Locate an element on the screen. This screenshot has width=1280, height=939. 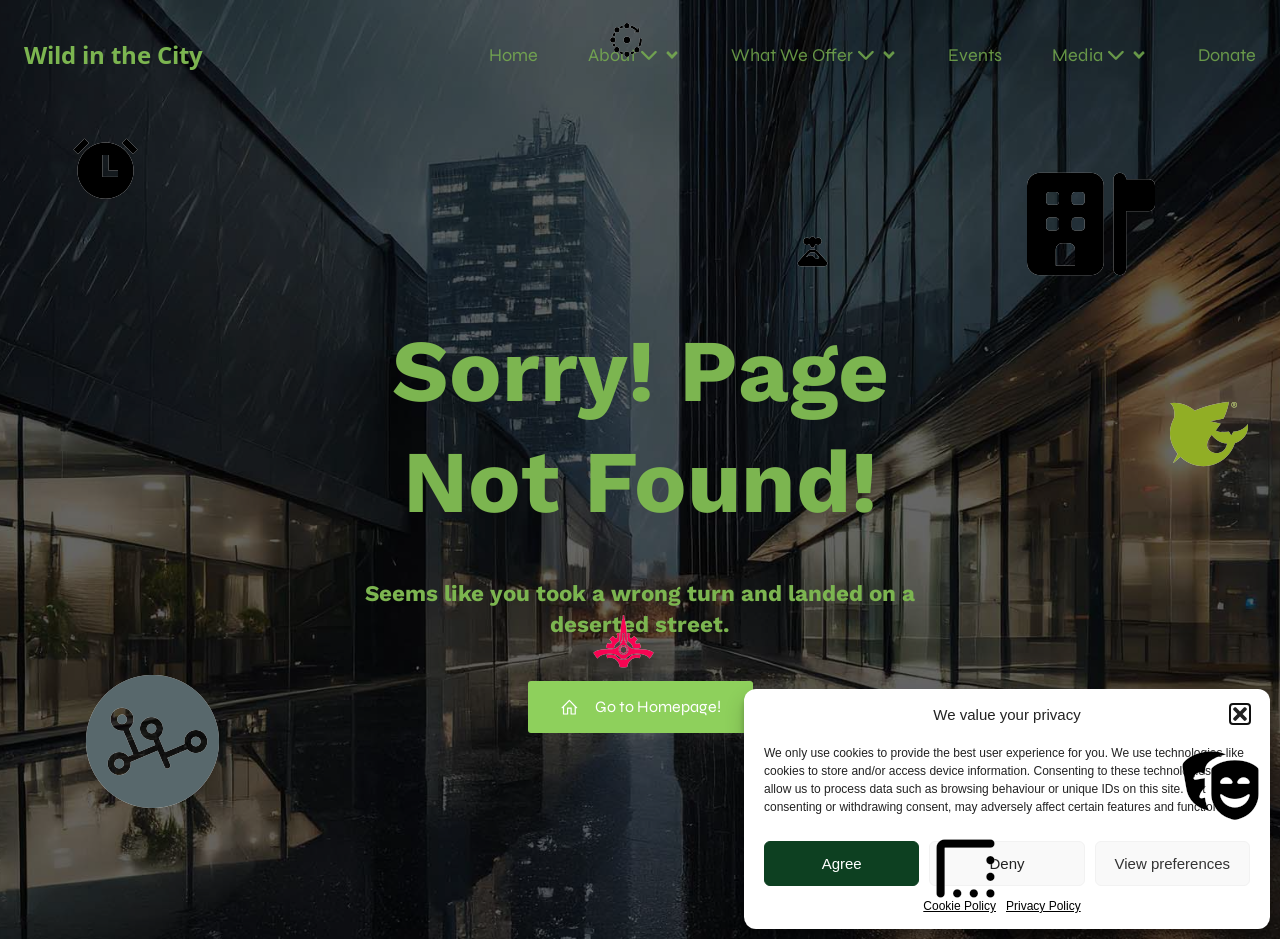
set or manage alarms is located at coordinates (105, 167).